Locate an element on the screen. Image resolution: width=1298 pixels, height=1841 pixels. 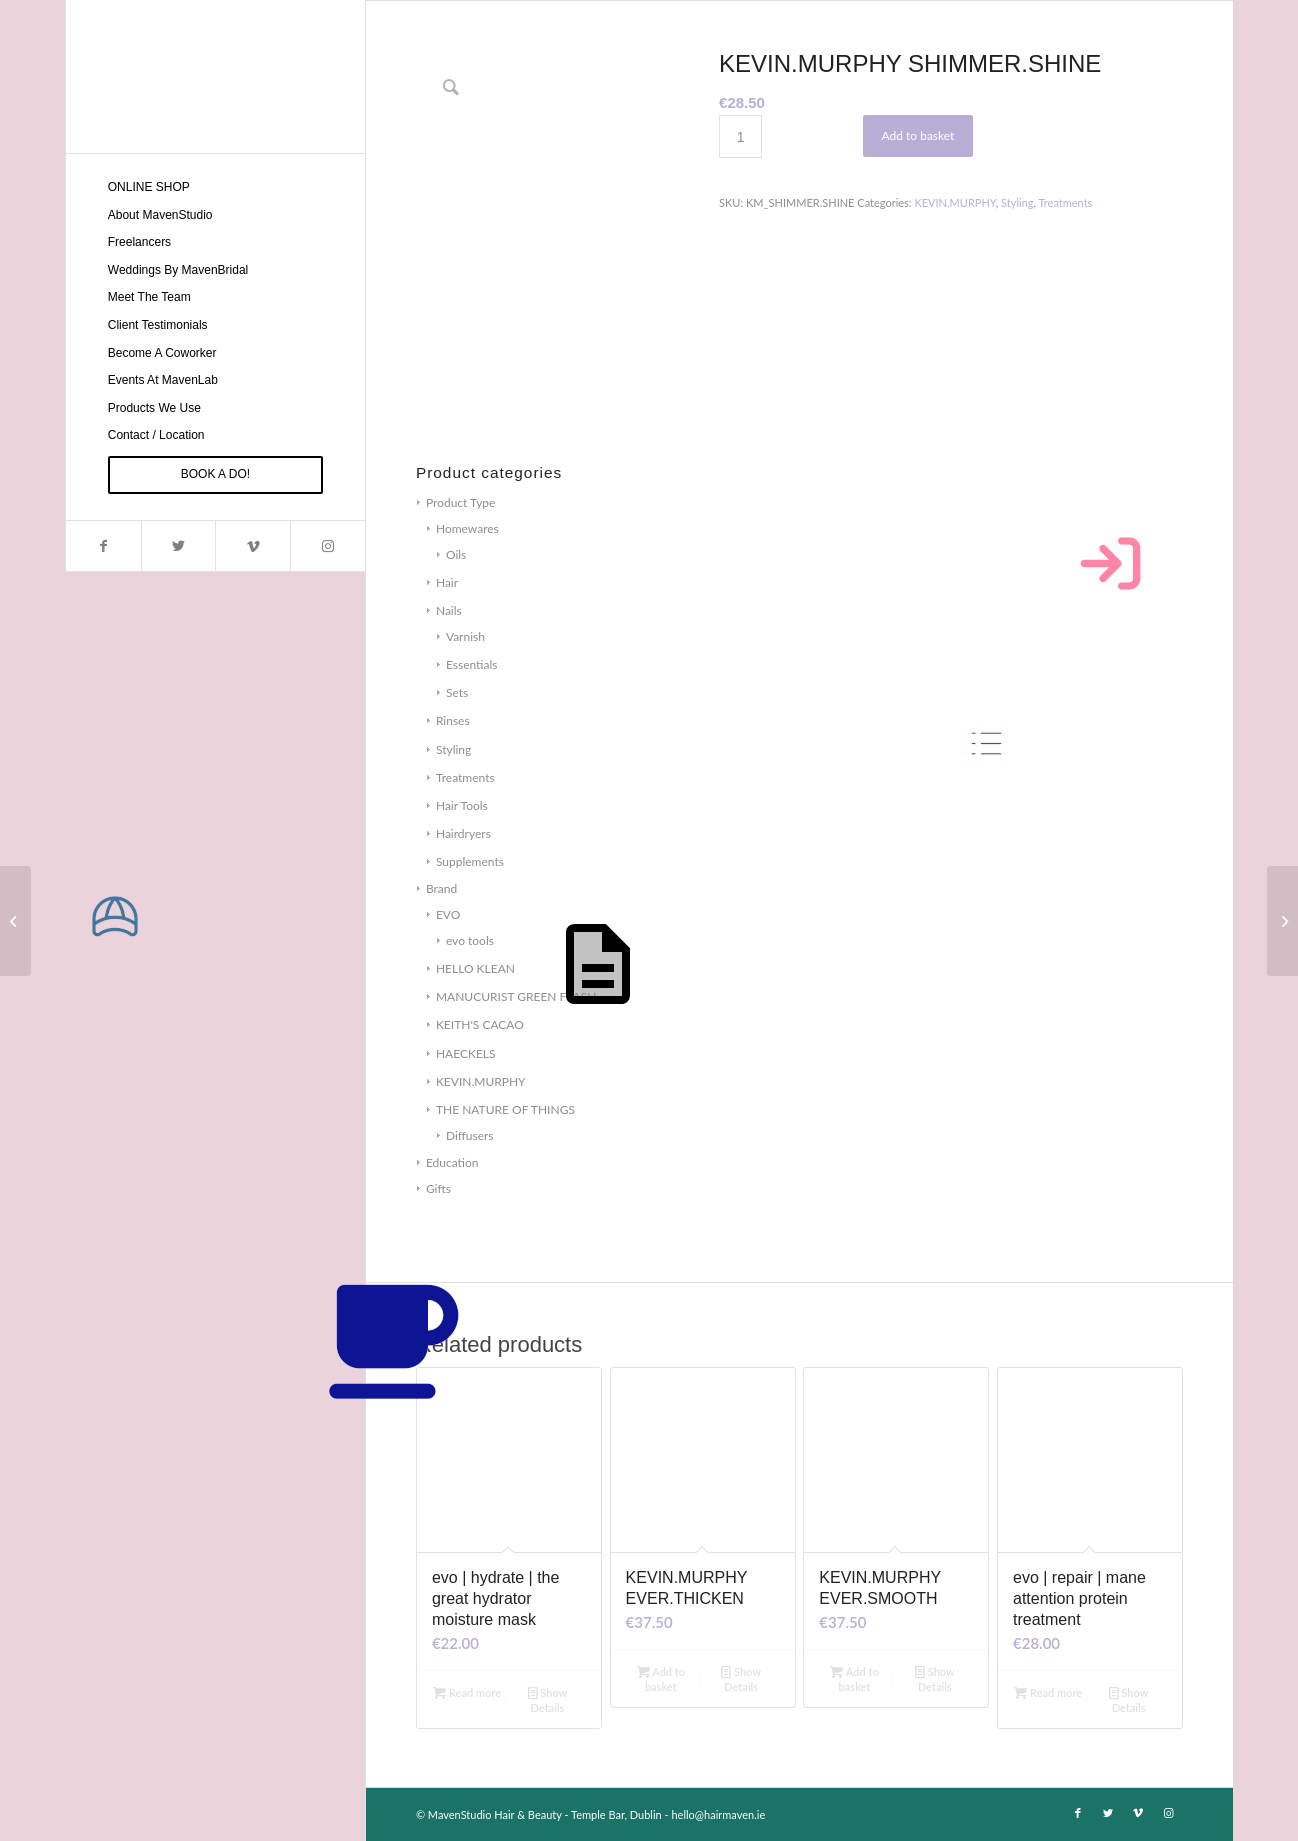
log in to your account is located at coordinates (1110, 563).